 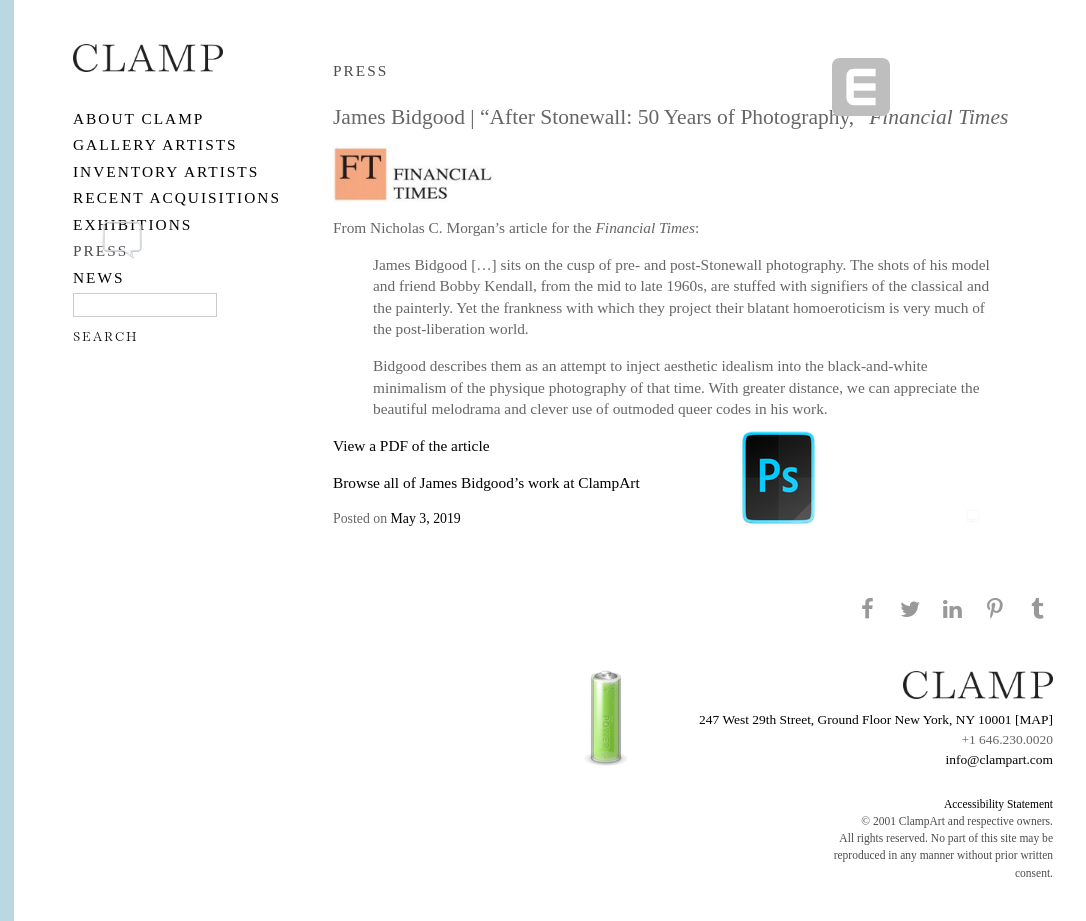 What do you see at coordinates (973, 516) in the screenshot?
I see `touchpad is currently enabled` at bounding box center [973, 516].